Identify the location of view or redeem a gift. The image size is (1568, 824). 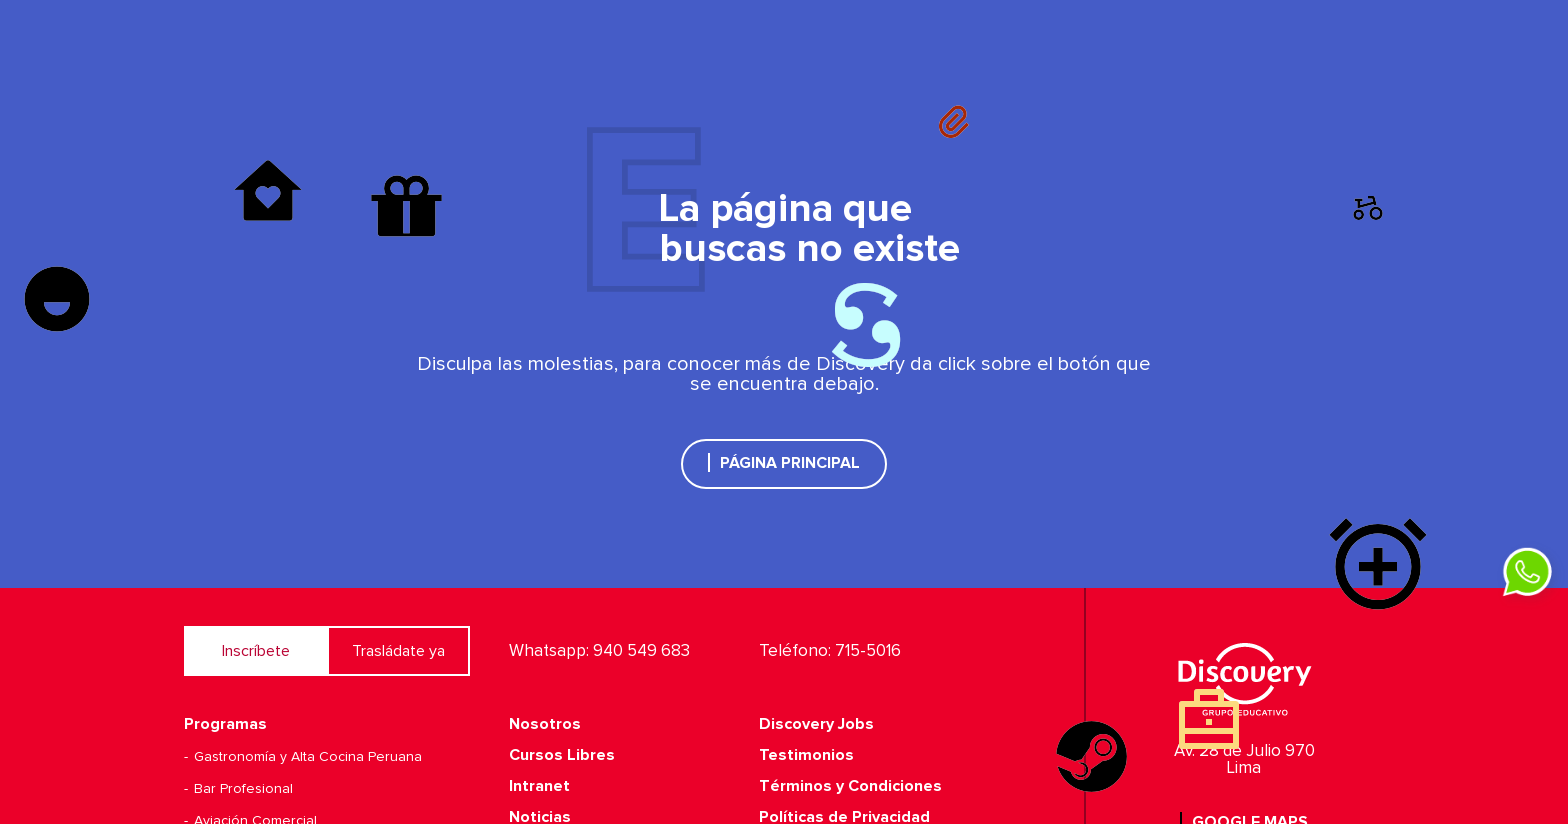
(406, 207).